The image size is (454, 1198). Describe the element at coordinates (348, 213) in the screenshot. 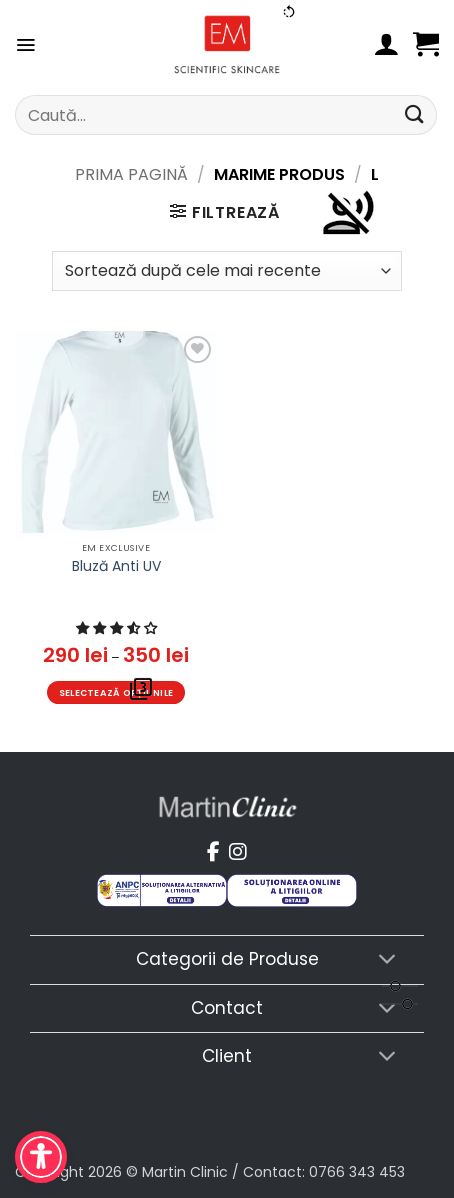

I see `mute voice narration or screen reader` at that location.